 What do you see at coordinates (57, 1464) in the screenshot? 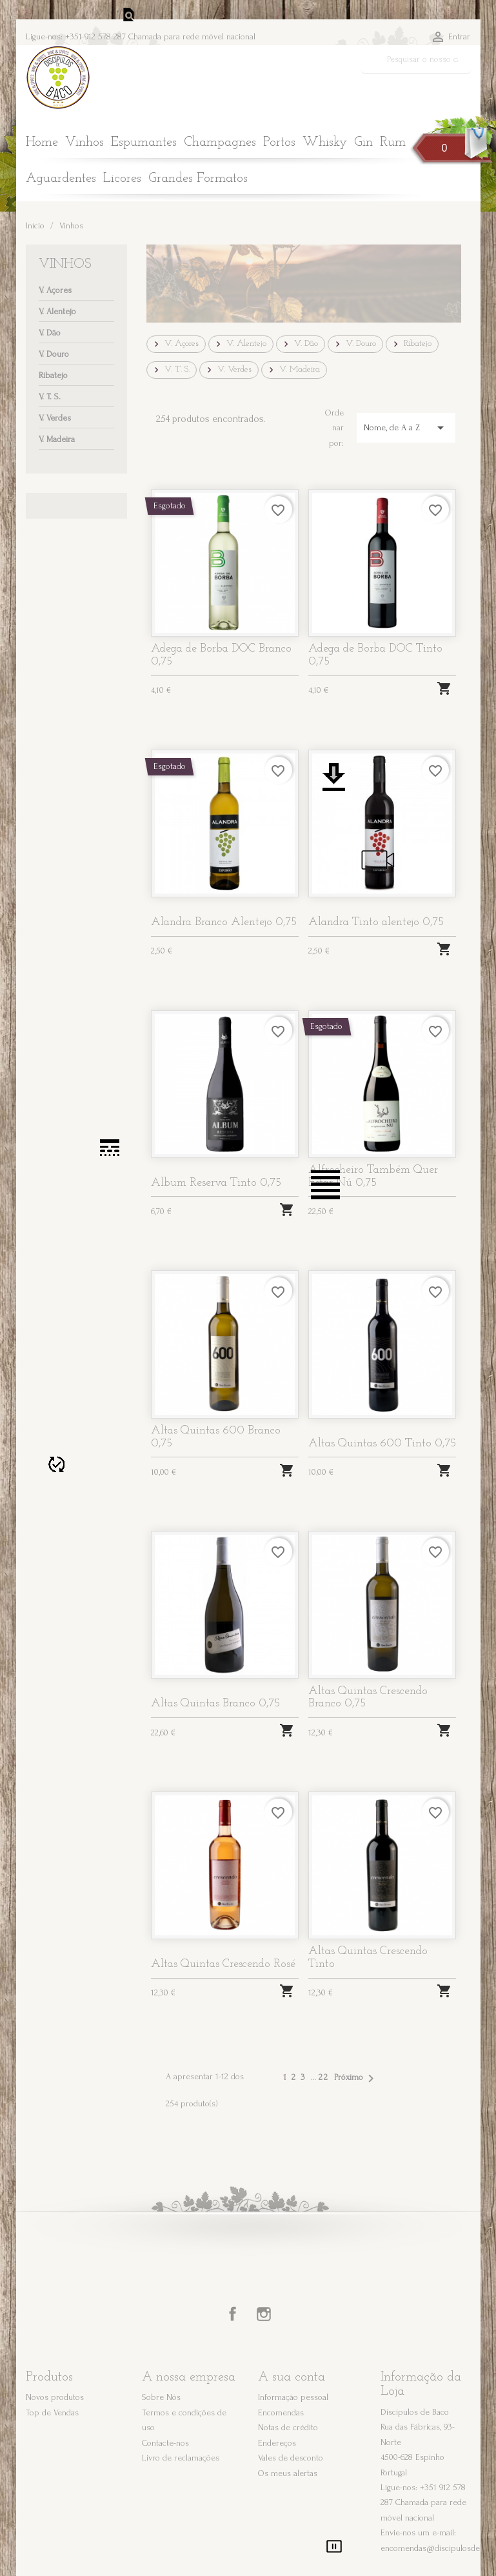
I see `indicates content has been published with recent changes` at bounding box center [57, 1464].